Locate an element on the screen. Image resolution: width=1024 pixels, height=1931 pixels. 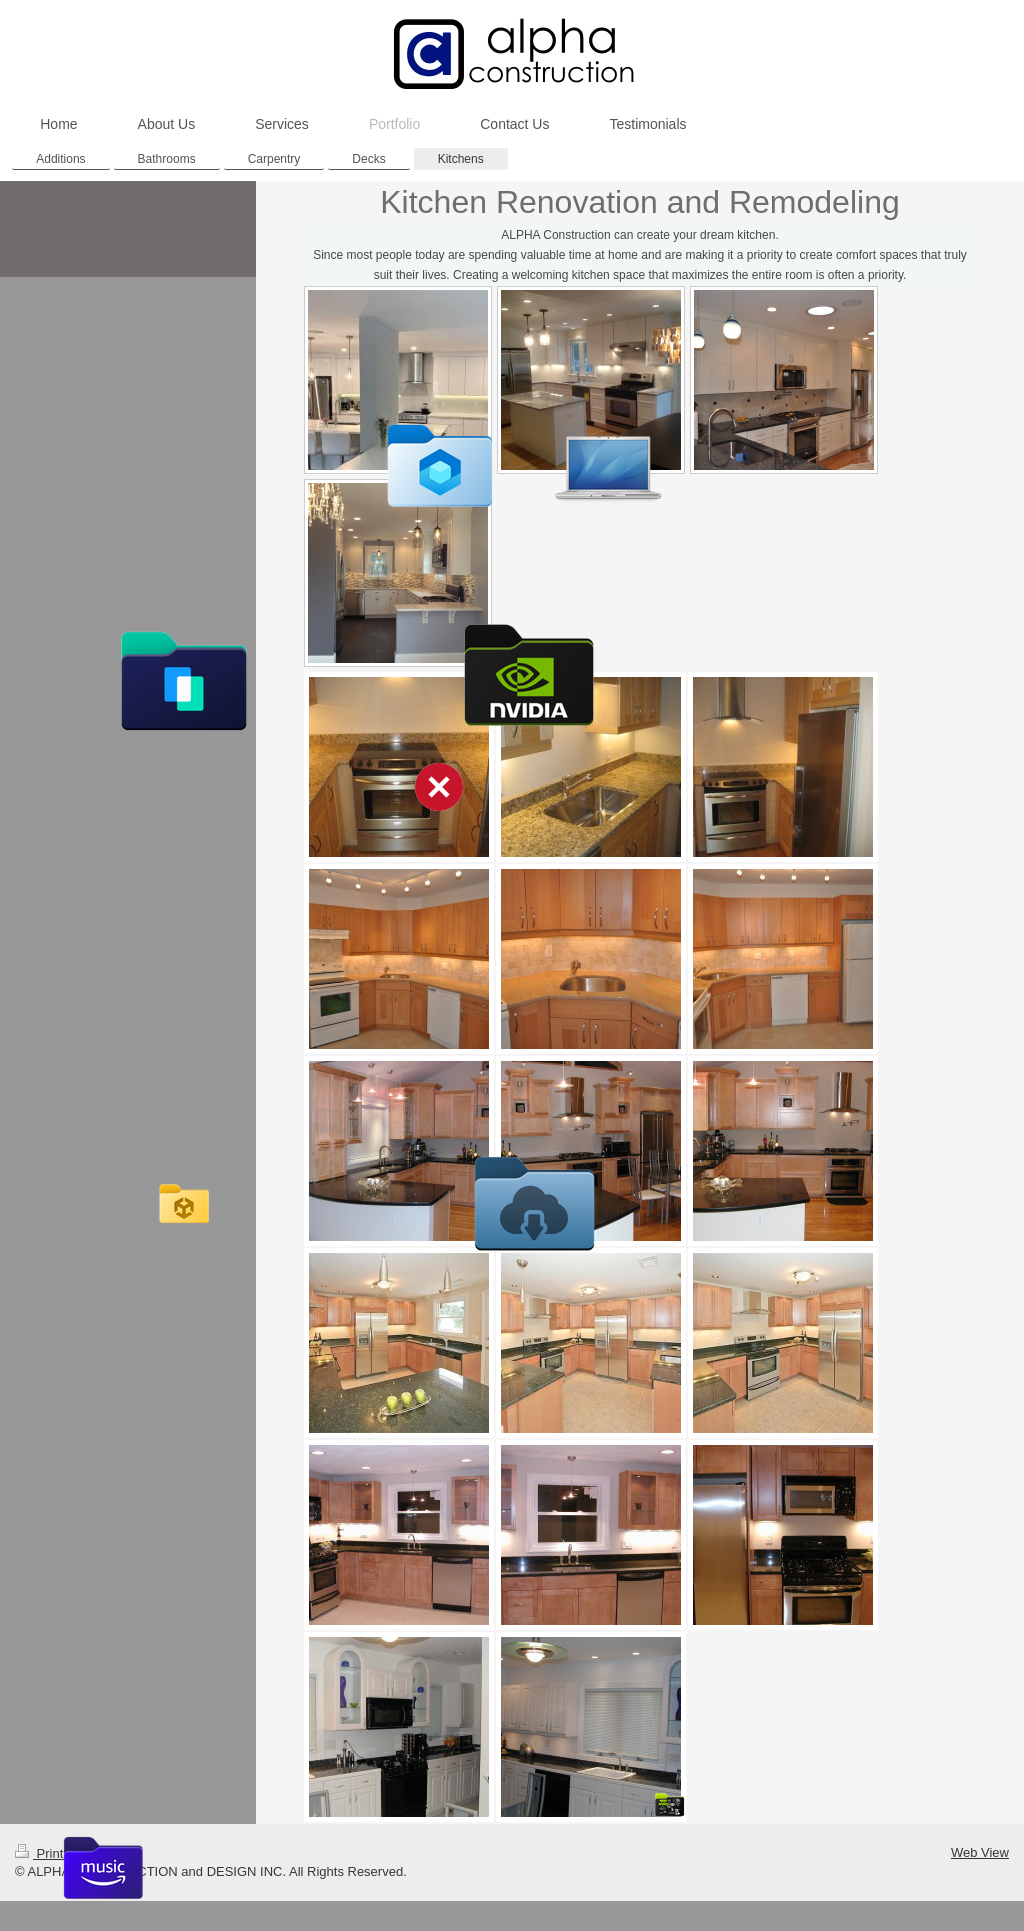
open nvidia application files folder is located at coordinates (528, 678).